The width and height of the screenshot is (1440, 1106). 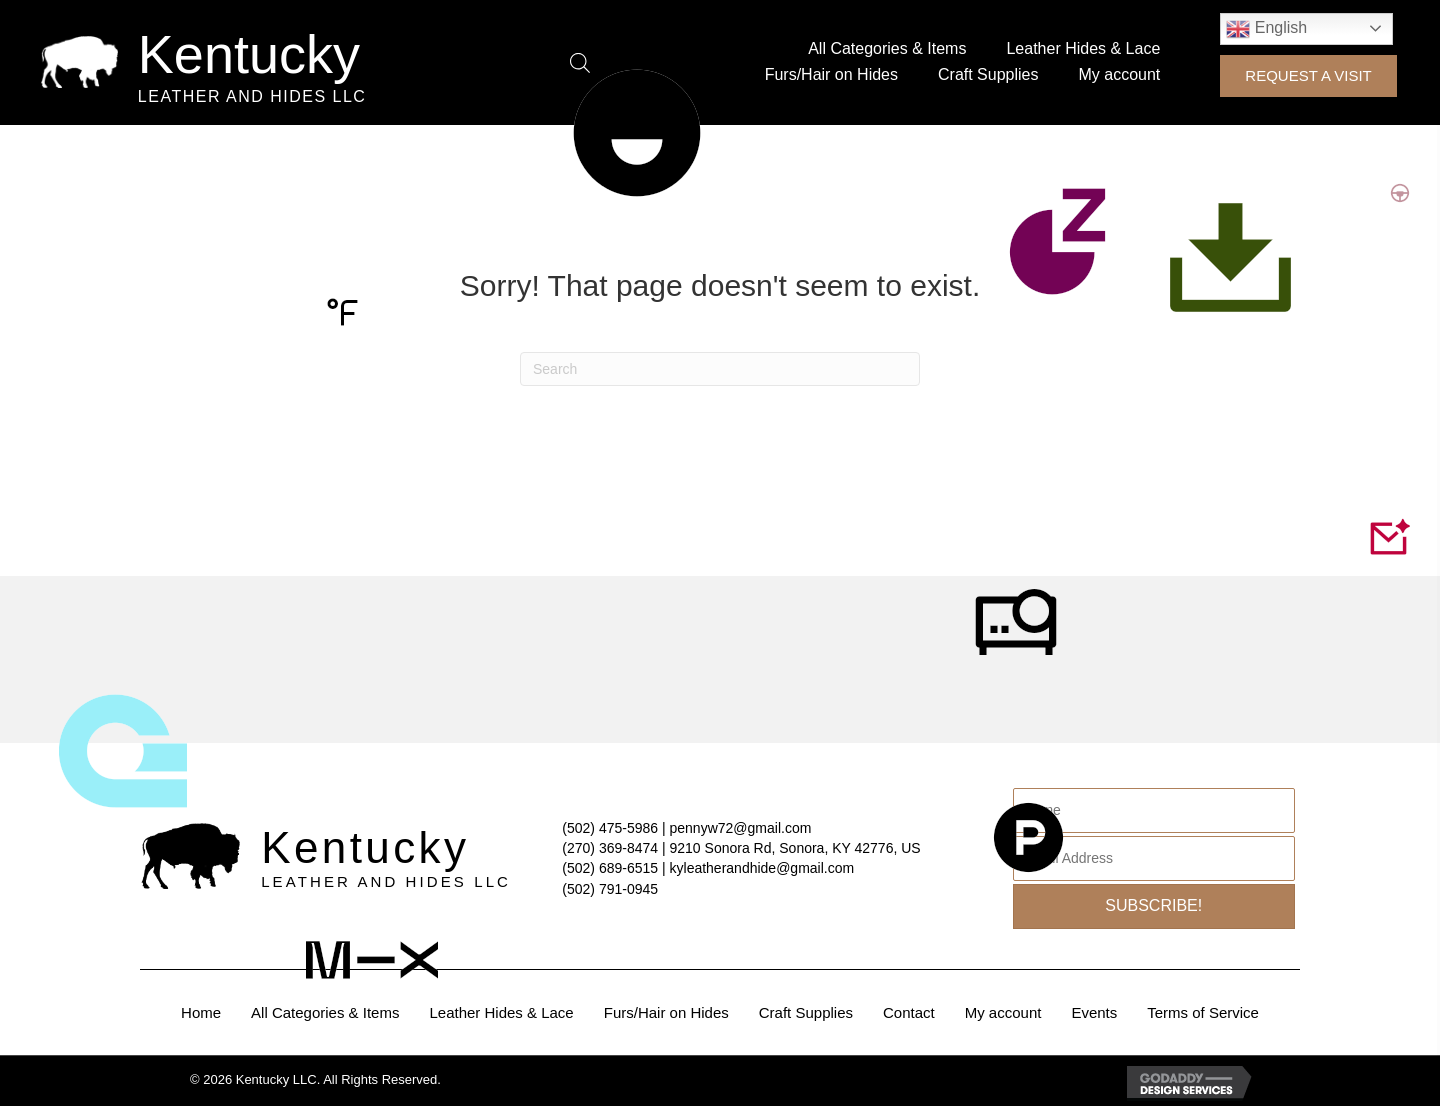 I want to click on access AI-powered email features, so click(x=1388, y=538).